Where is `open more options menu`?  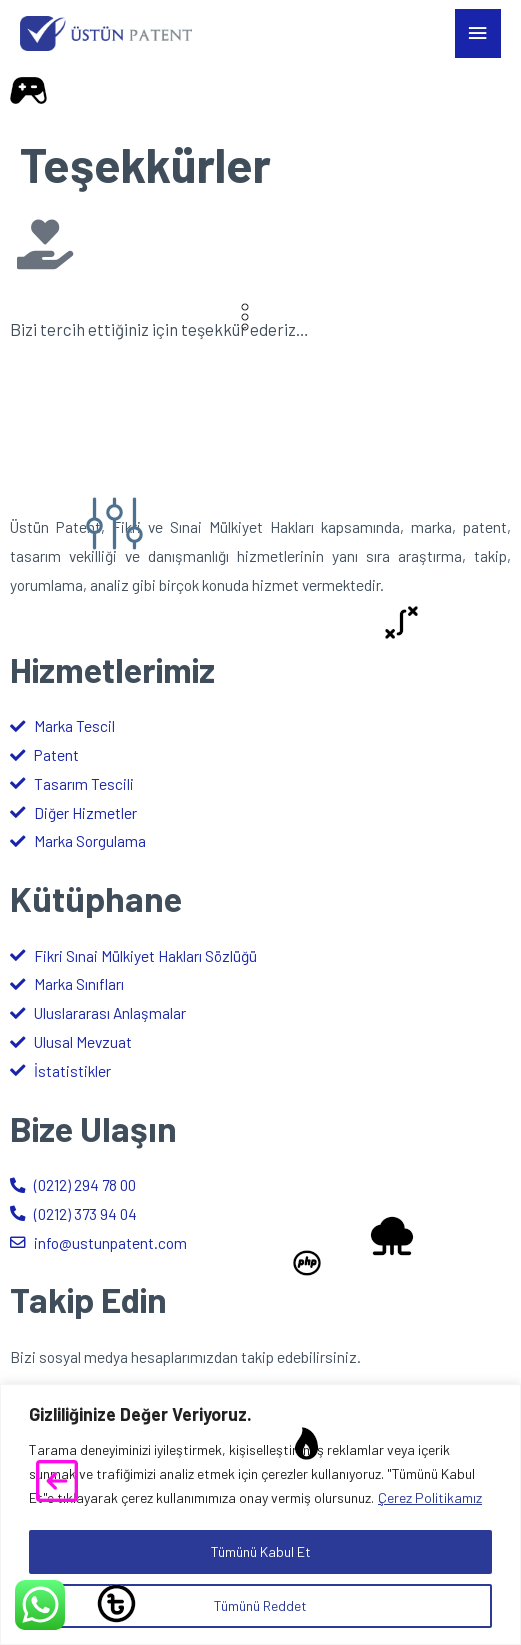
open more options menu is located at coordinates (245, 317).